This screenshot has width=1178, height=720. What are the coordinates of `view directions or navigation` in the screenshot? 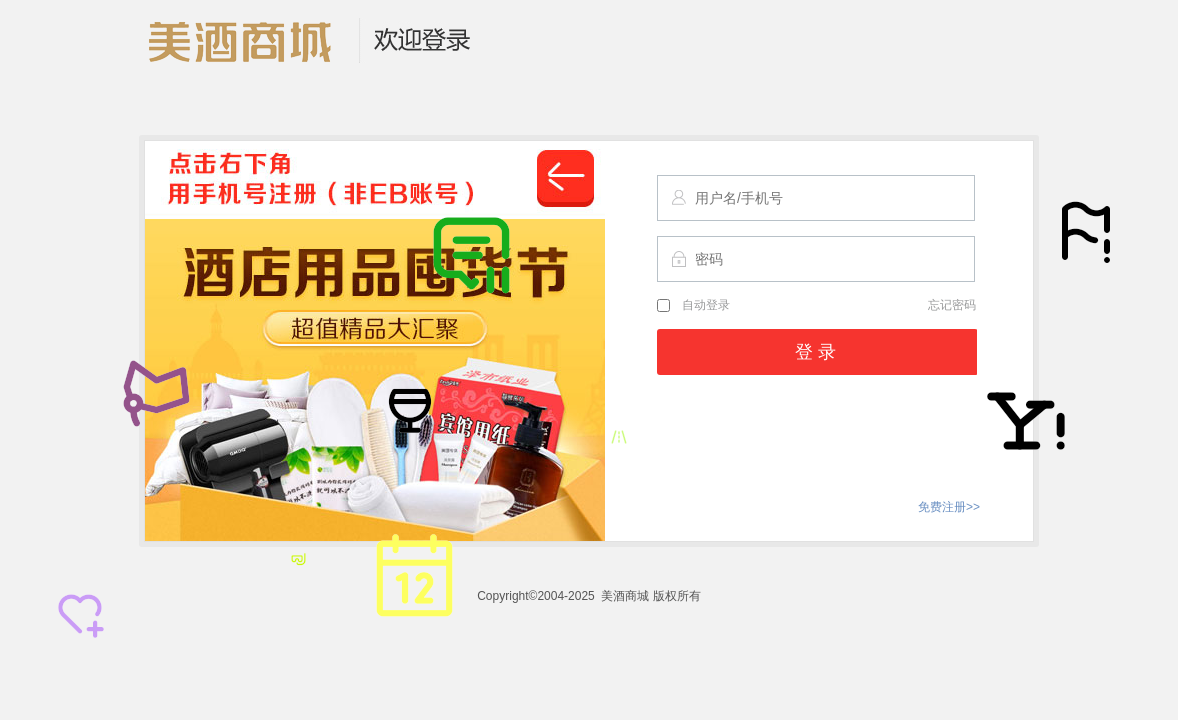 It's located at (619, 437).